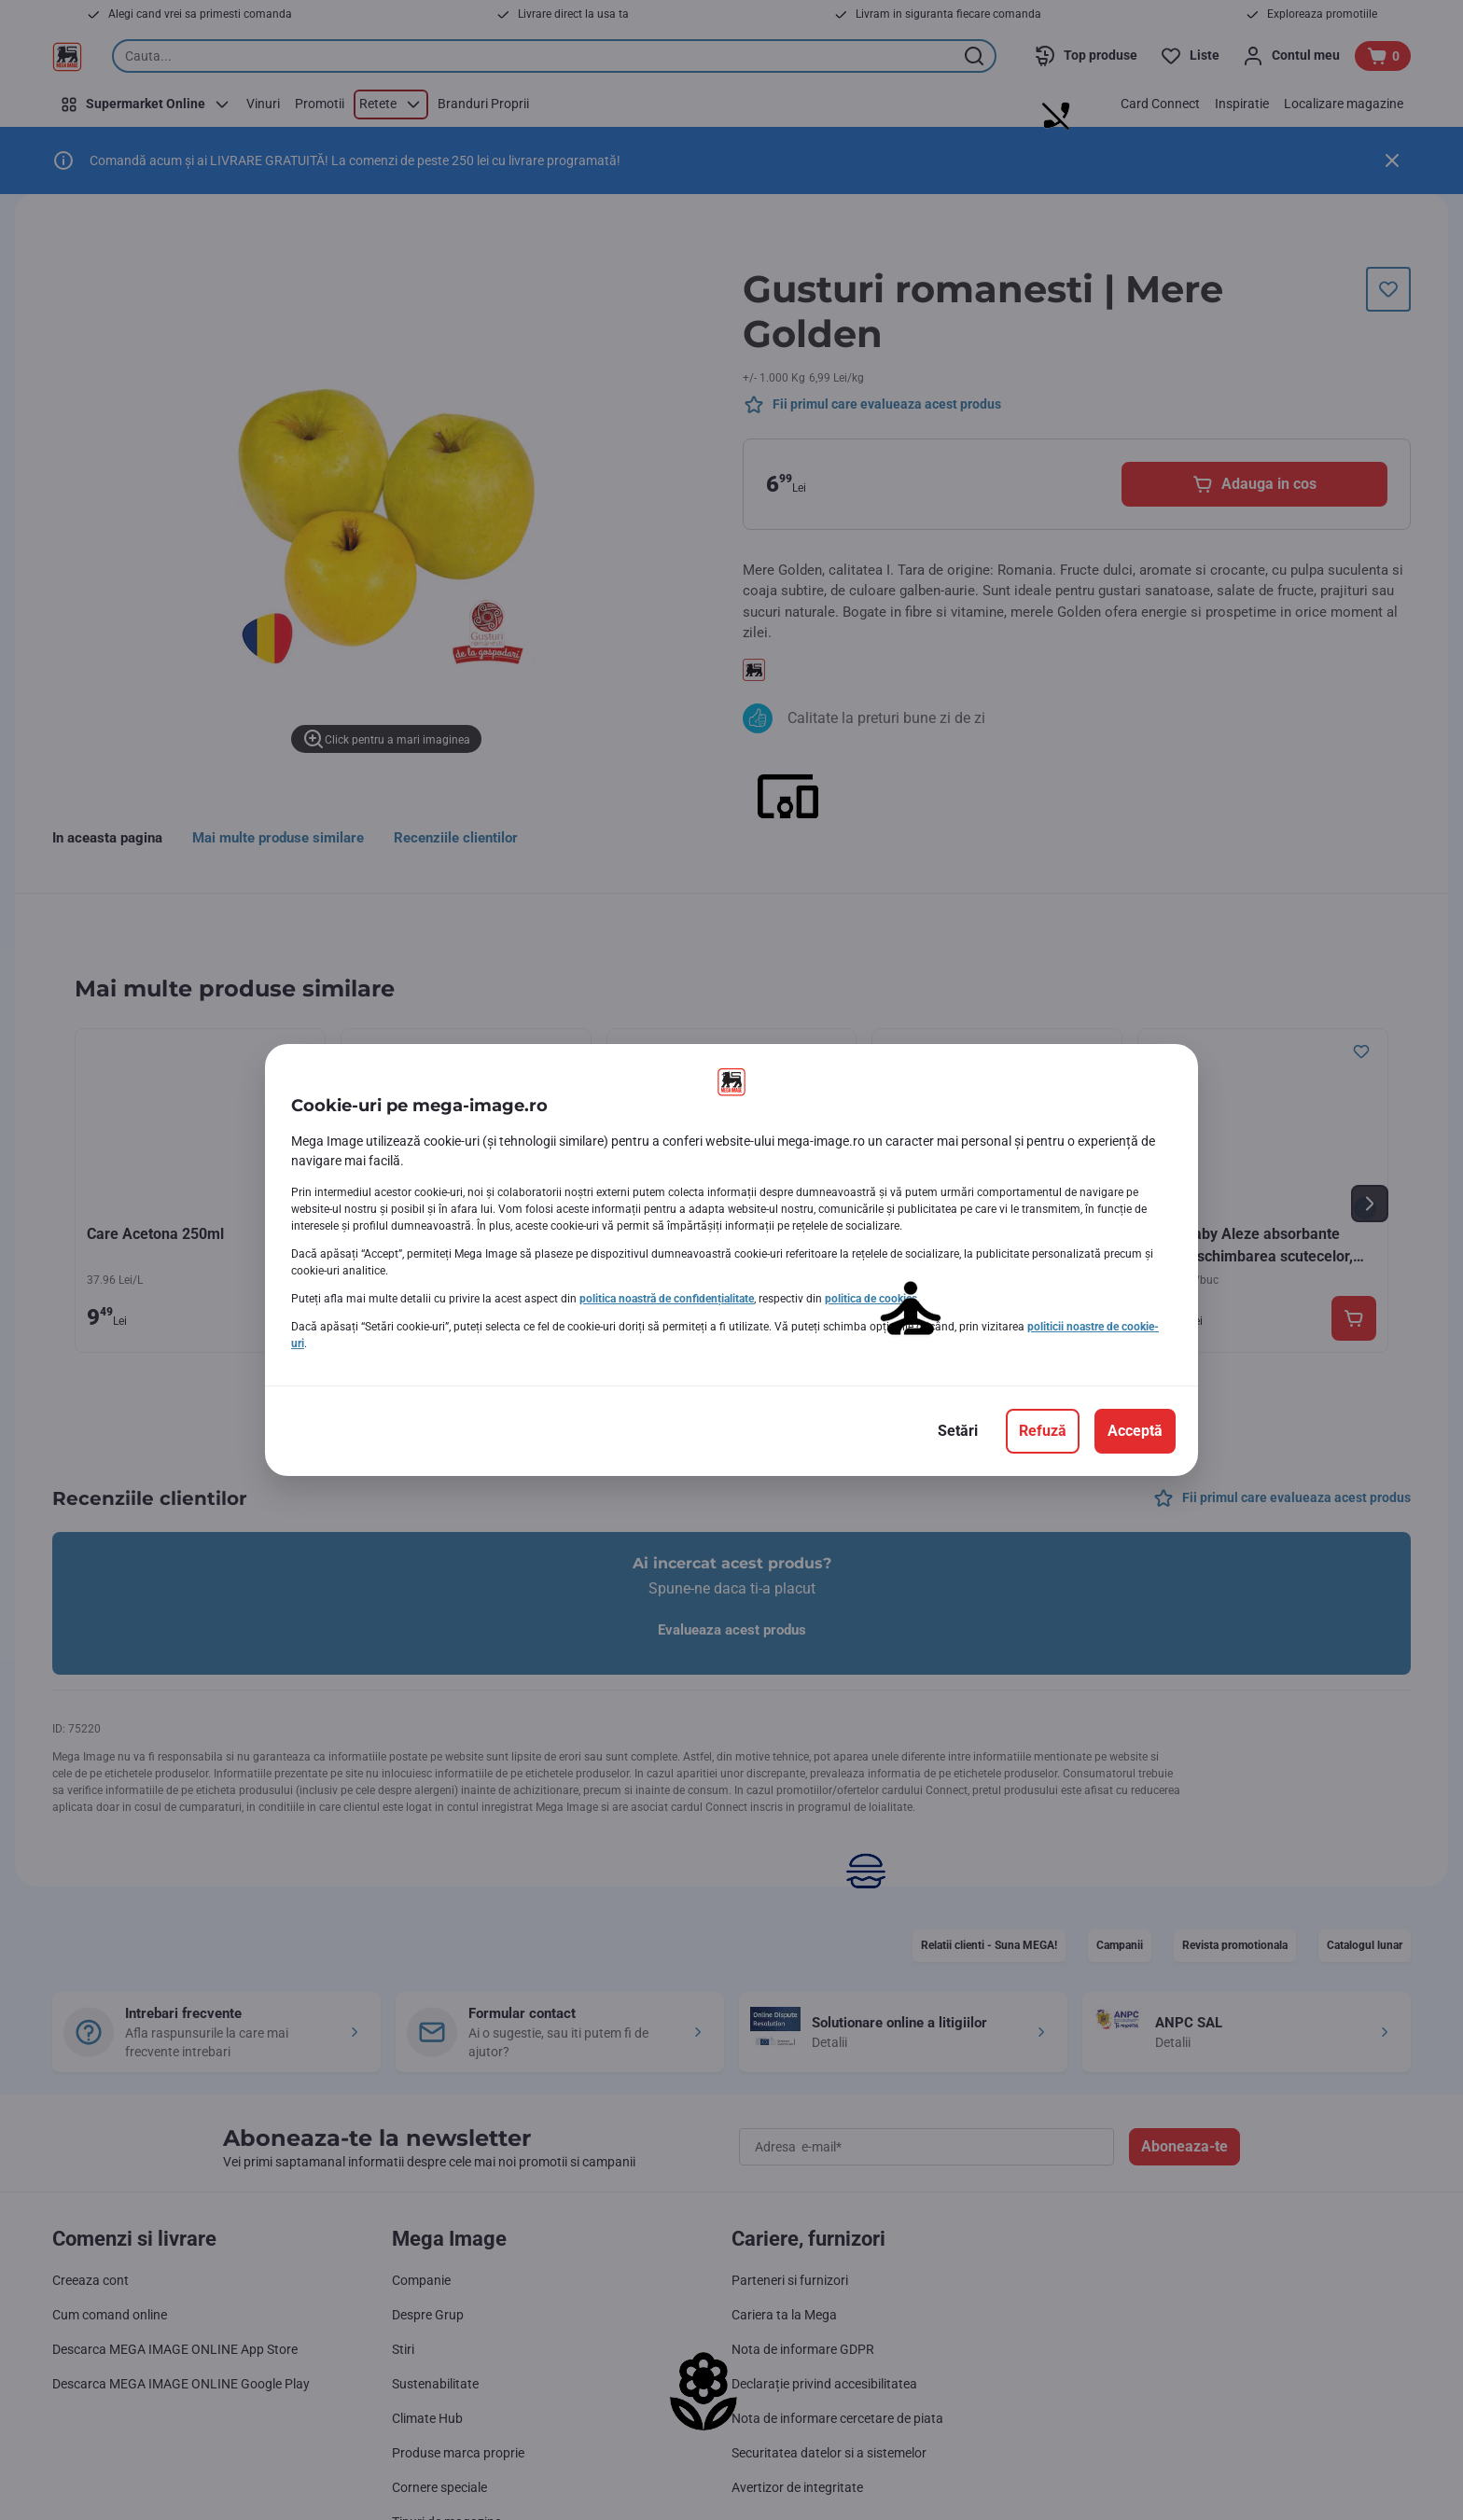 The width and height of the screenshot is (1463, 2520). Describe the element at coordinates (1056, 115) in the screenshot. I see `indicates phone calls are disabled or unavailable` at that location.